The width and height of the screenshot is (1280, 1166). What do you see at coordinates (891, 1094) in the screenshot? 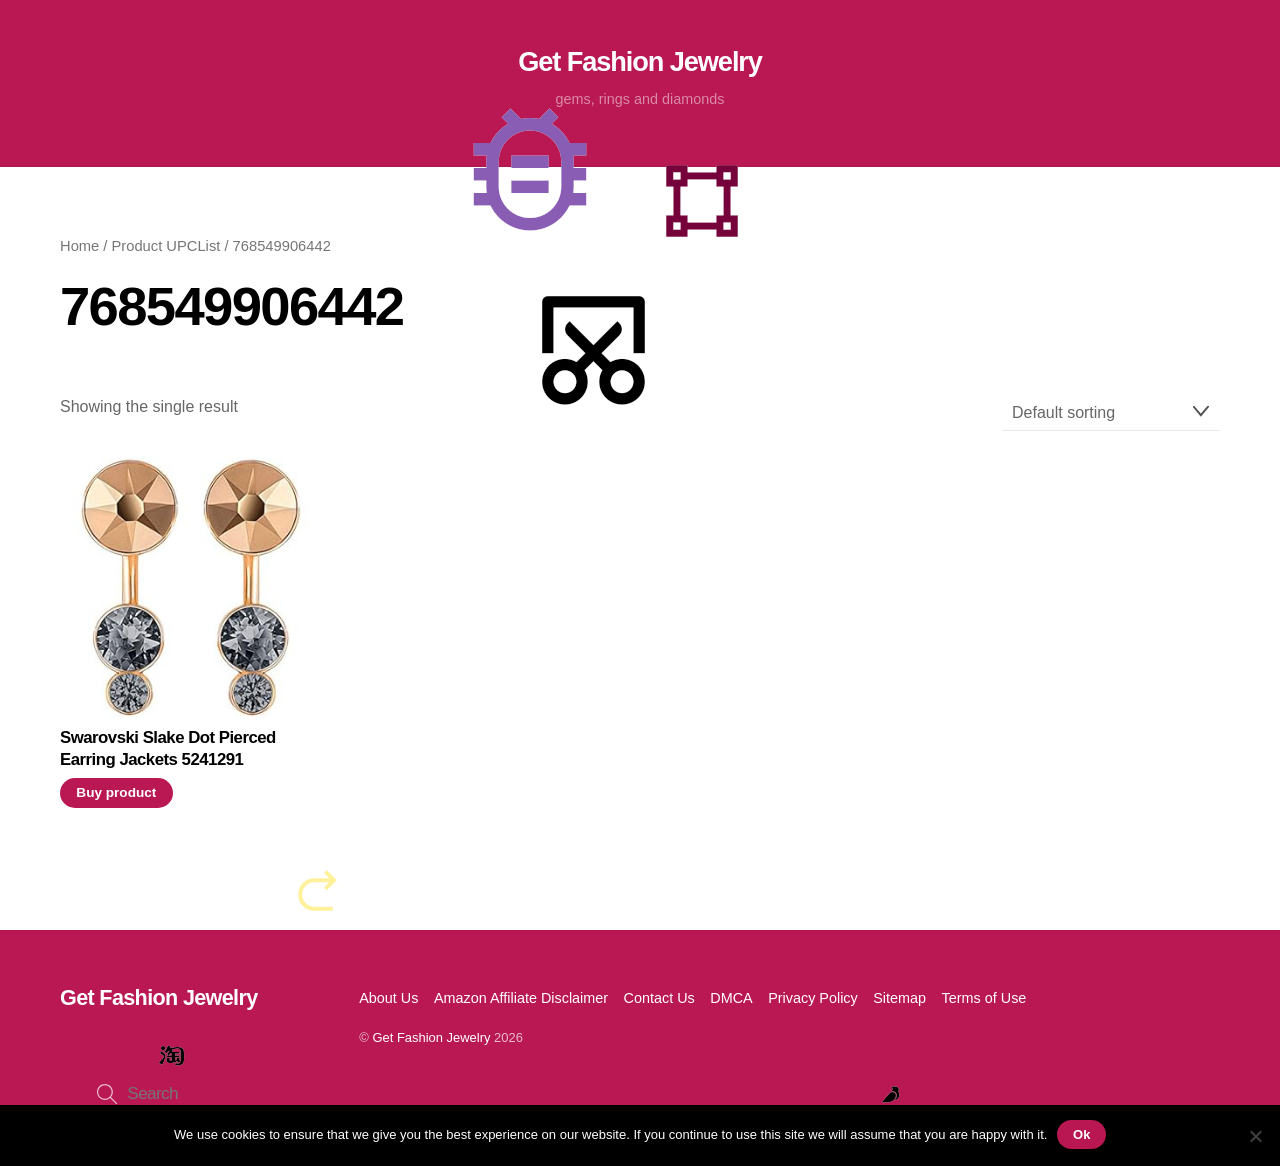
I see `open yuque documentation platform` at bounding box center [891, 1094].